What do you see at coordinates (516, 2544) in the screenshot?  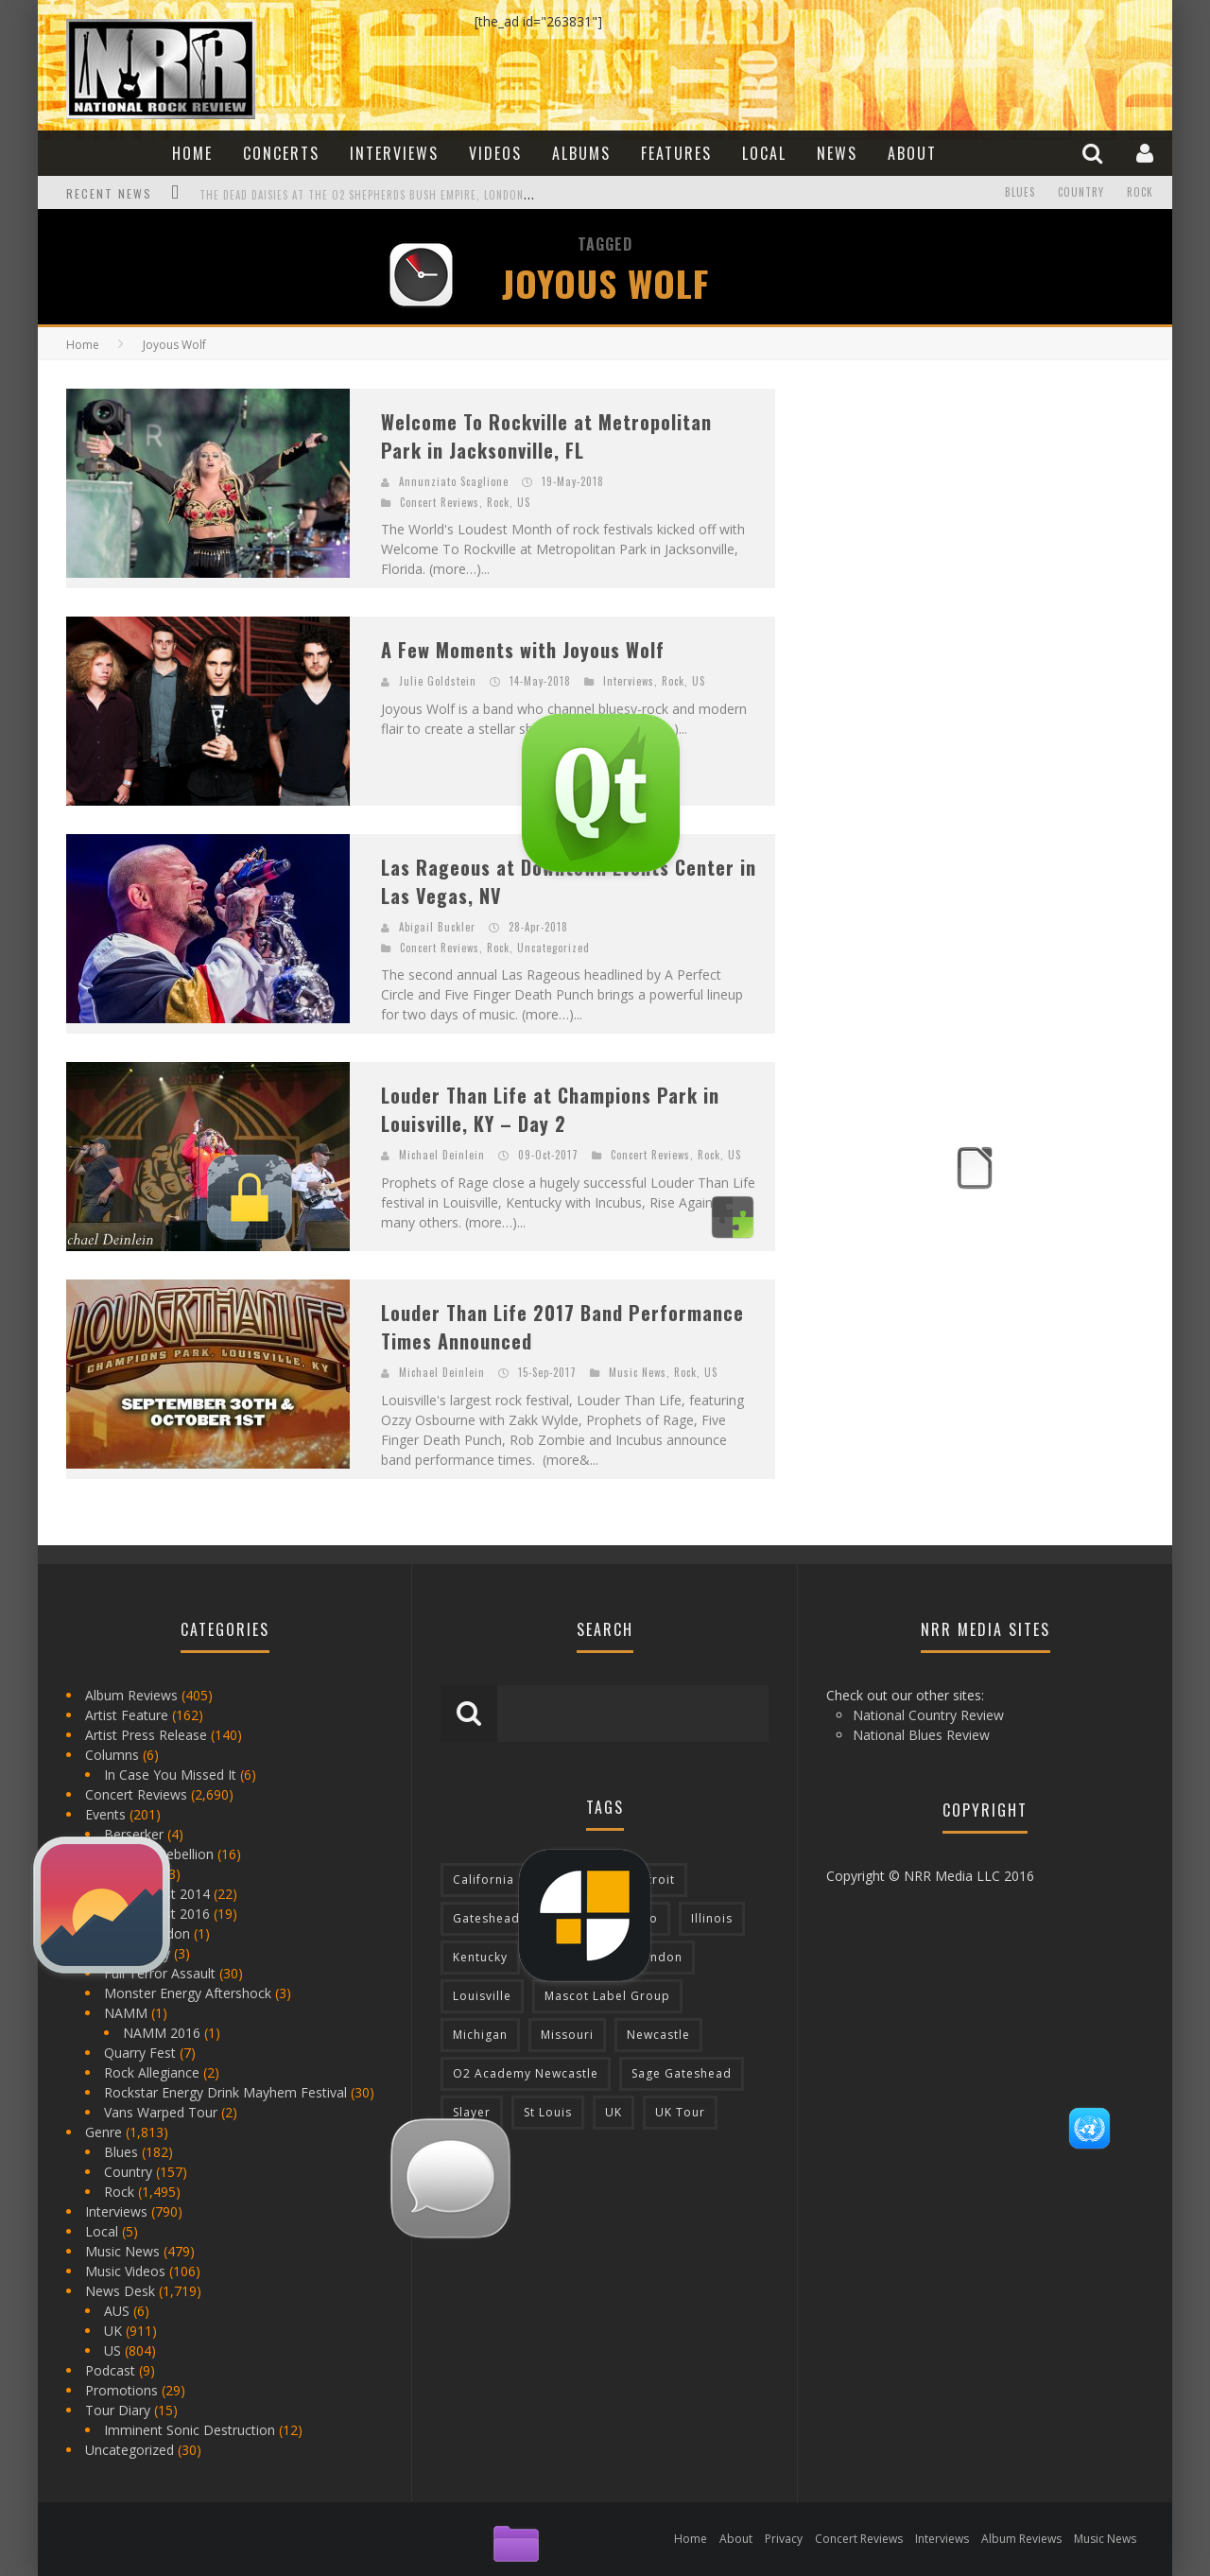 I see `open folder containing files` at bounding box center [516, 2544].